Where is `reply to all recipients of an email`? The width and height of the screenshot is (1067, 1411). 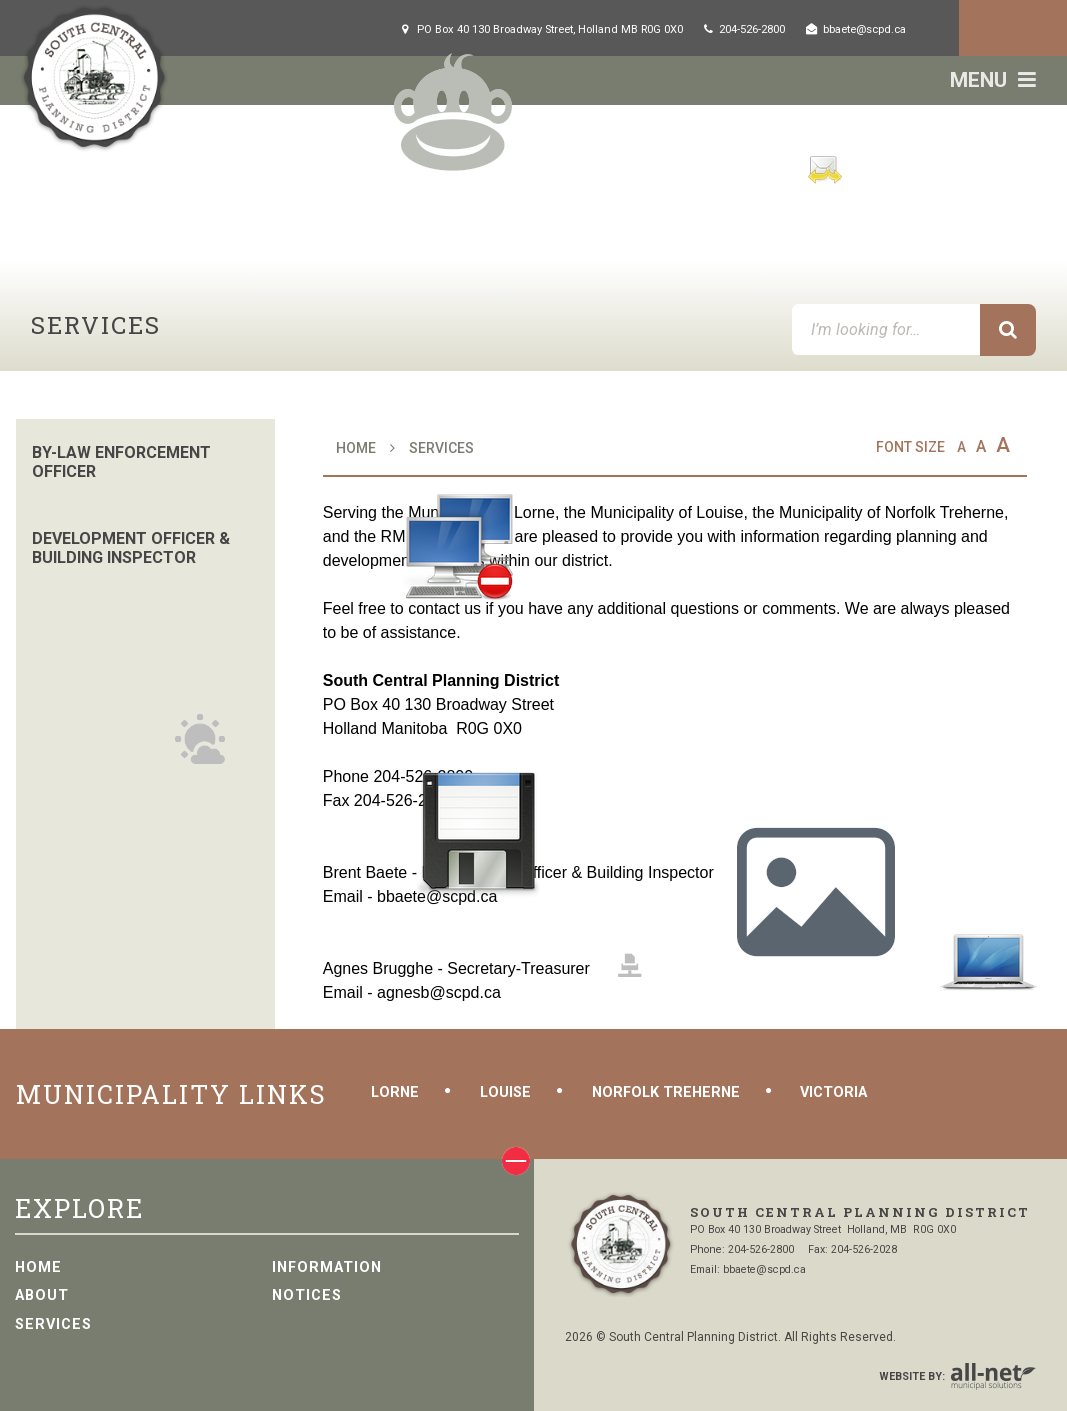 reply to all recipients of an email is located at coordinates (825, 167).